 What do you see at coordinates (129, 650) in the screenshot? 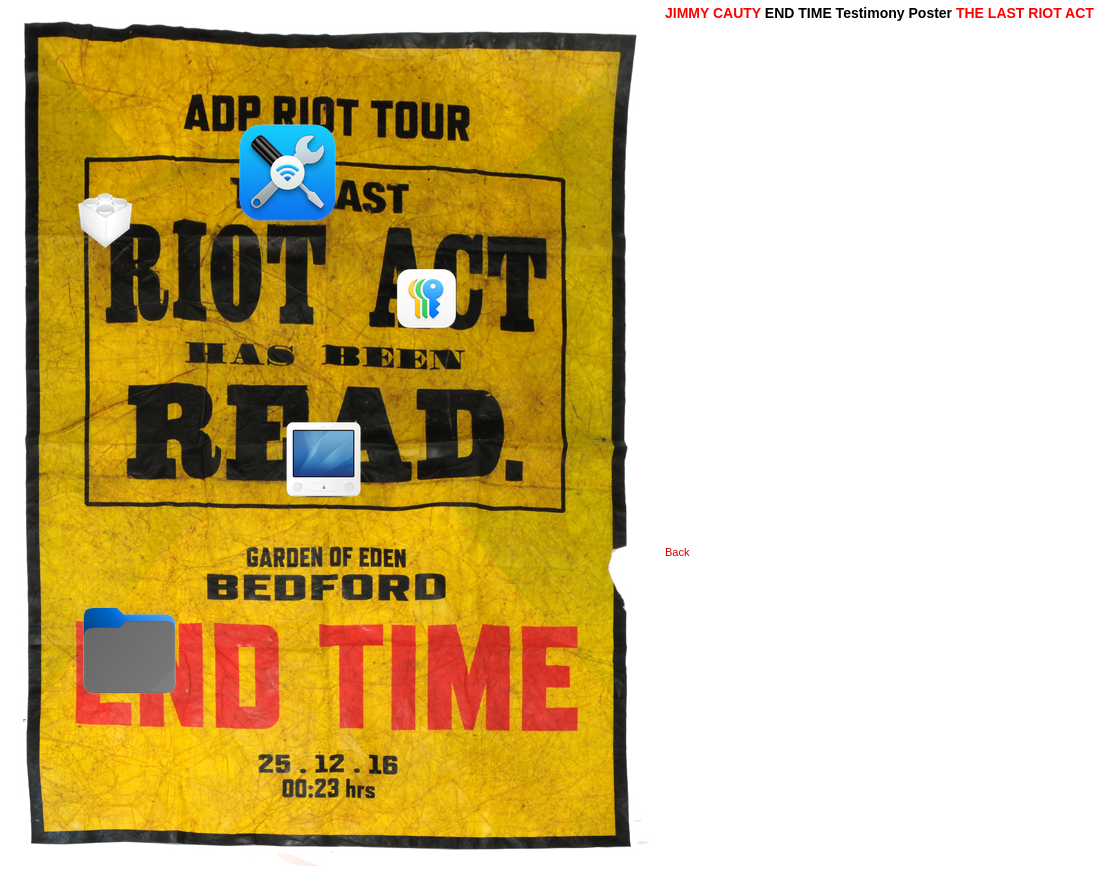
I see `open a folder to view its contents` at bounding box center [129, 650].